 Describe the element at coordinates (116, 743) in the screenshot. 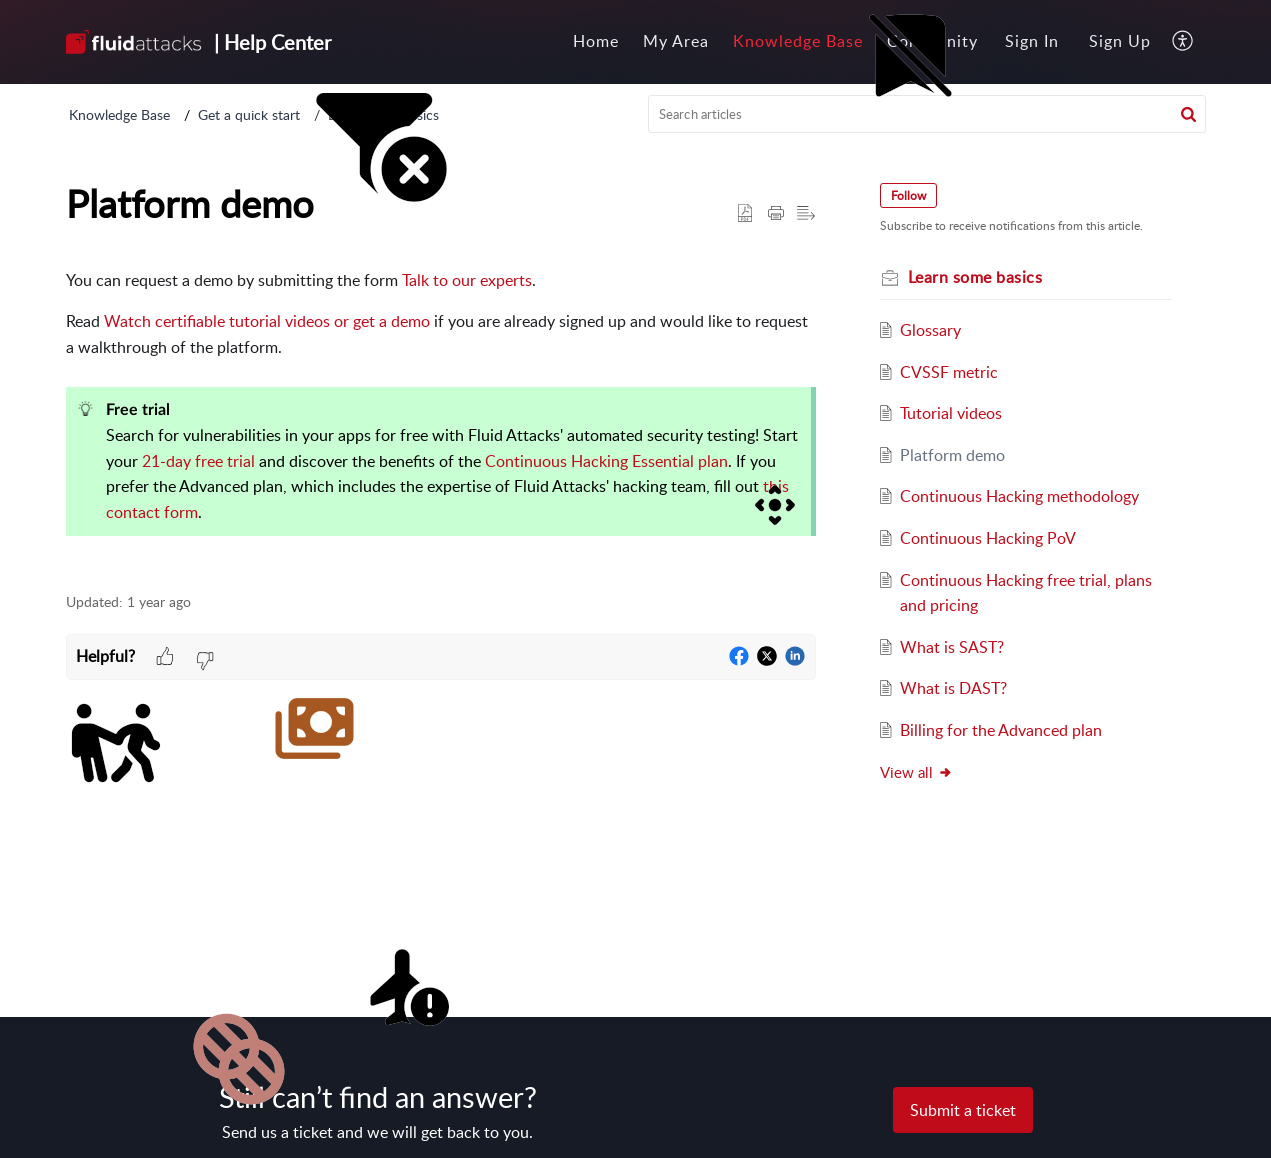

I see `indicates evacuation or emergency exit in progress` at that location.